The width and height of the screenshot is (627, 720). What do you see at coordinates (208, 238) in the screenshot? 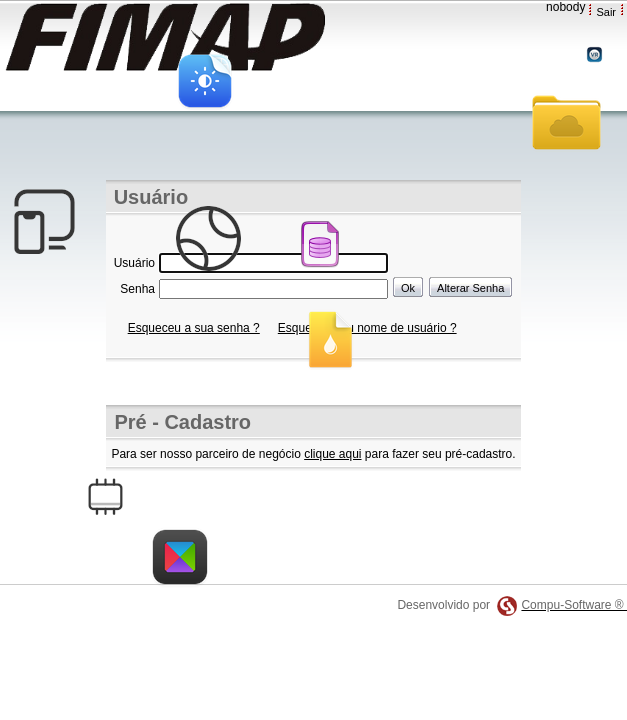
I see `access sports and activities emoji category` at bounding box center [208, 238].